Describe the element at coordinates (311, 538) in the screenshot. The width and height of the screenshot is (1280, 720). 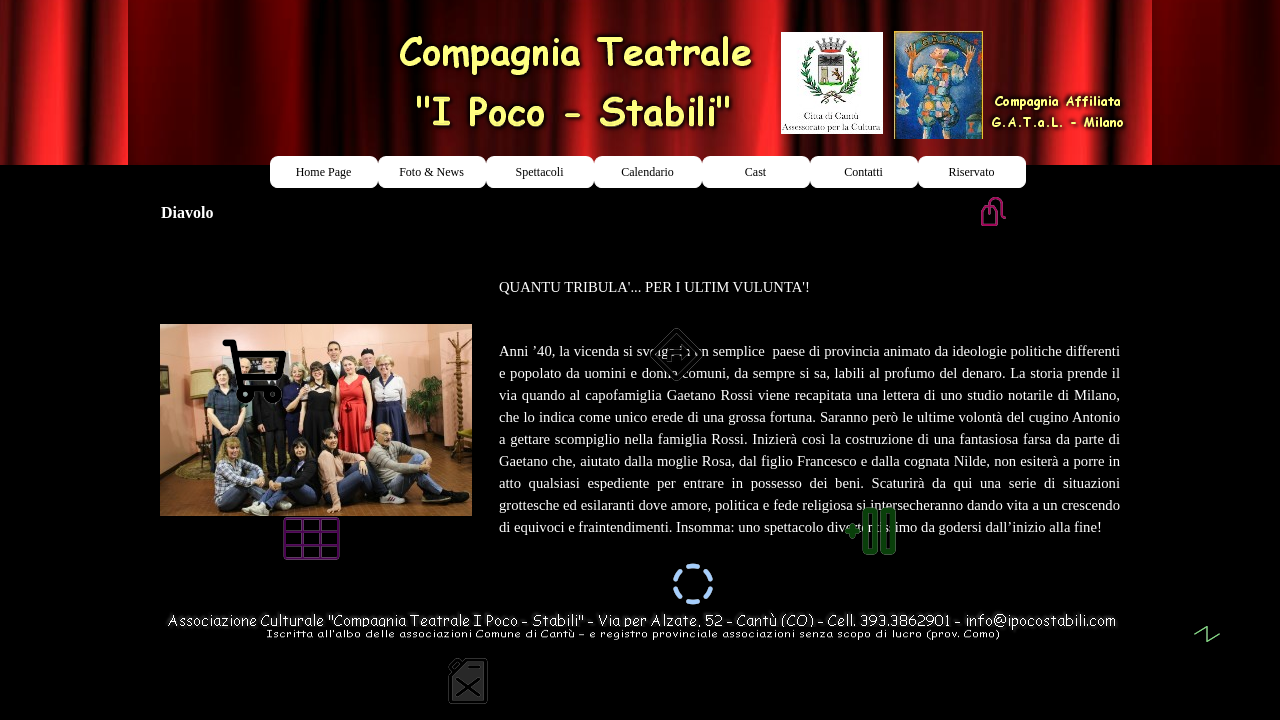
I see `view items in grid layout` at that location.